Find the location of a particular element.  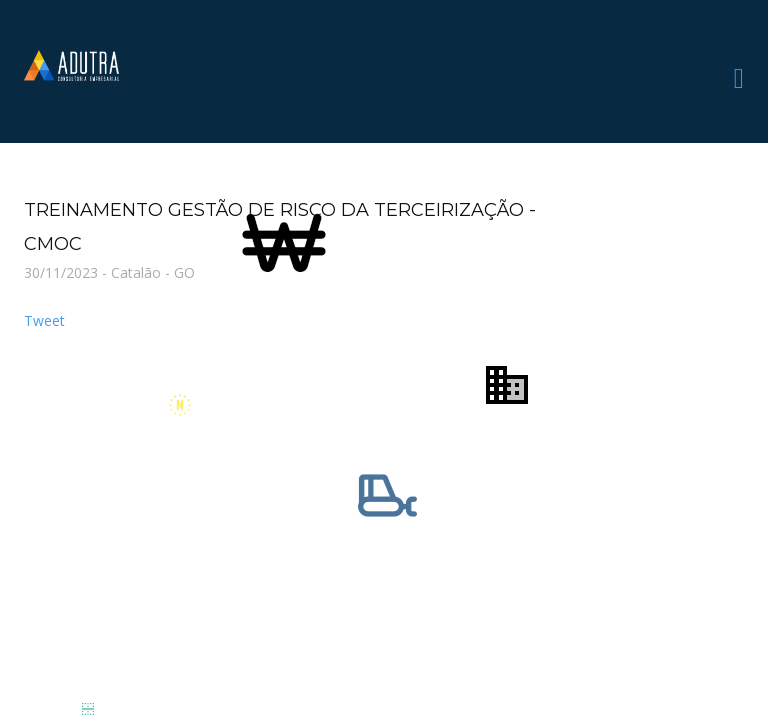

construction or building project category is located at coordinates (387, 495).